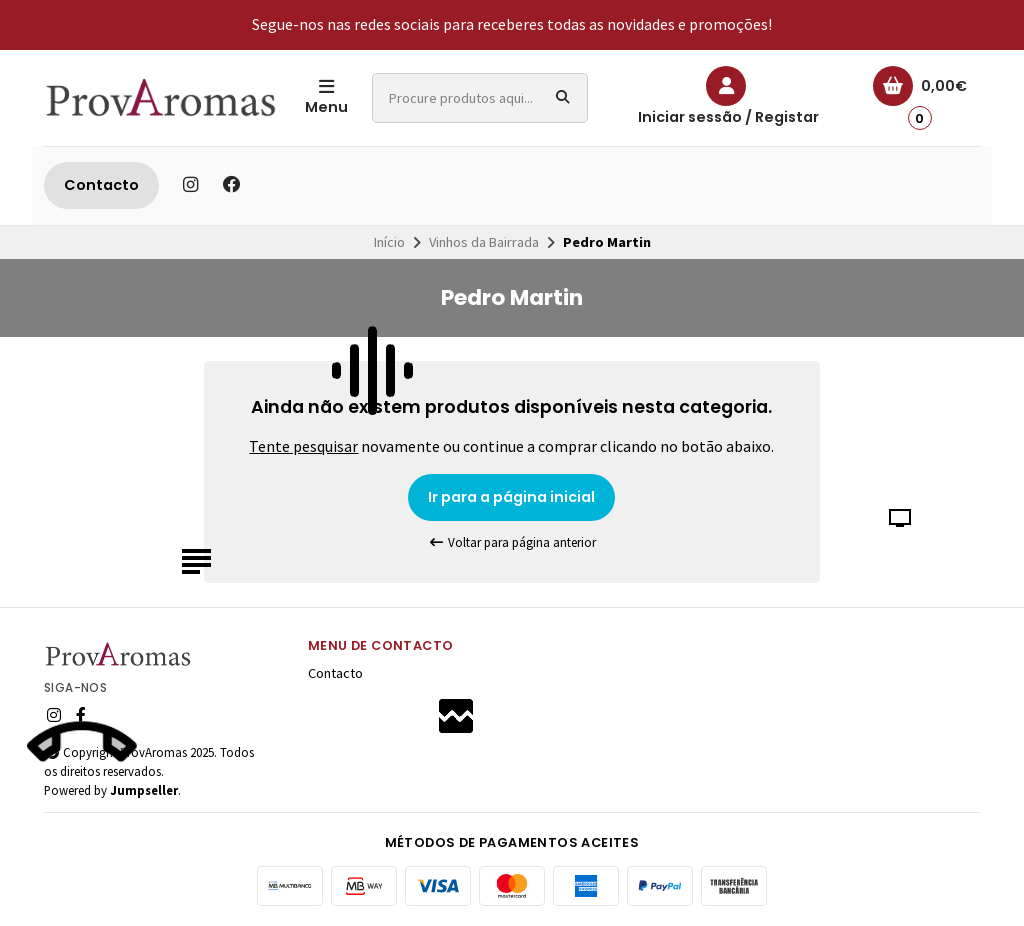  What do you see at coordinates (82, 744) in the screenshot?
I see `end the current phone call` at bounding box center [82, 744].